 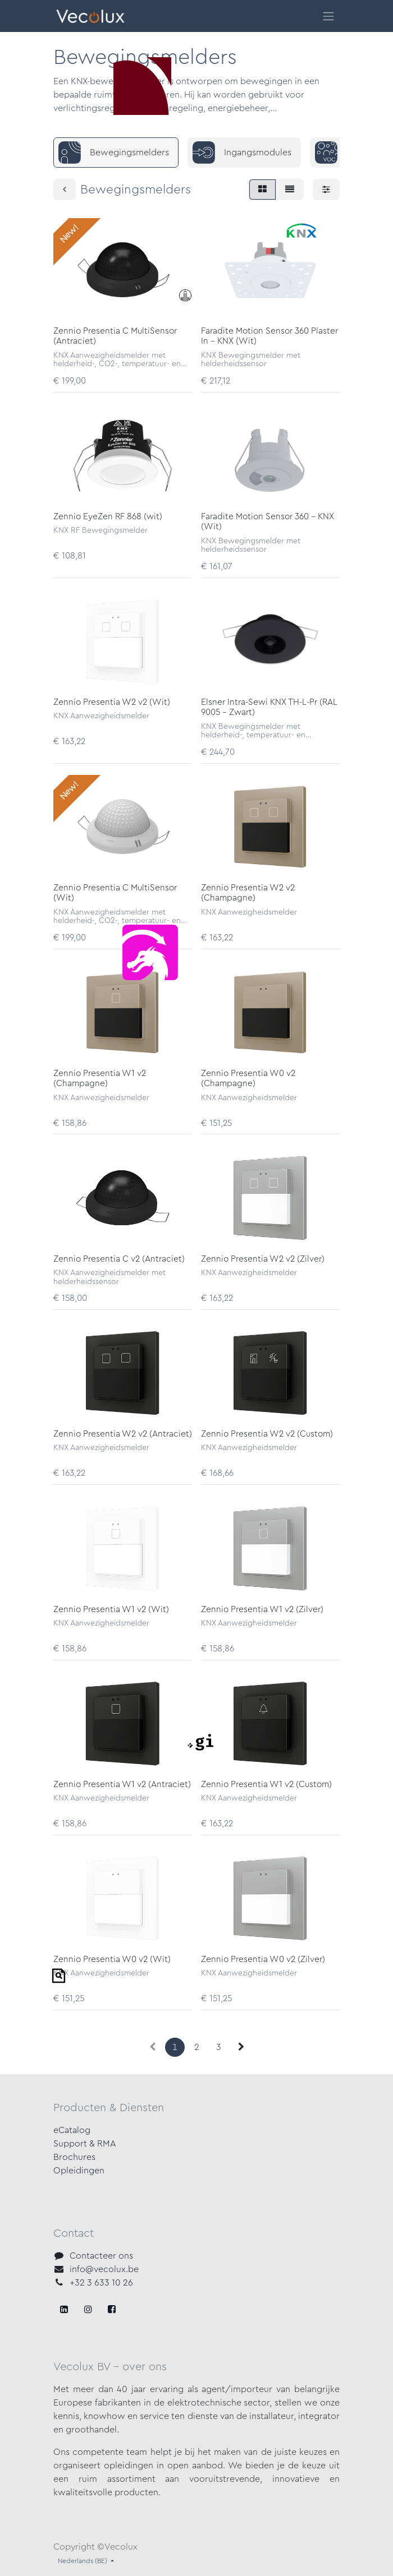 What do you see at coordinates (200, 1742) in the screenshot?
I see `visit gitignore.io website` at bounding box center [200, 1742].